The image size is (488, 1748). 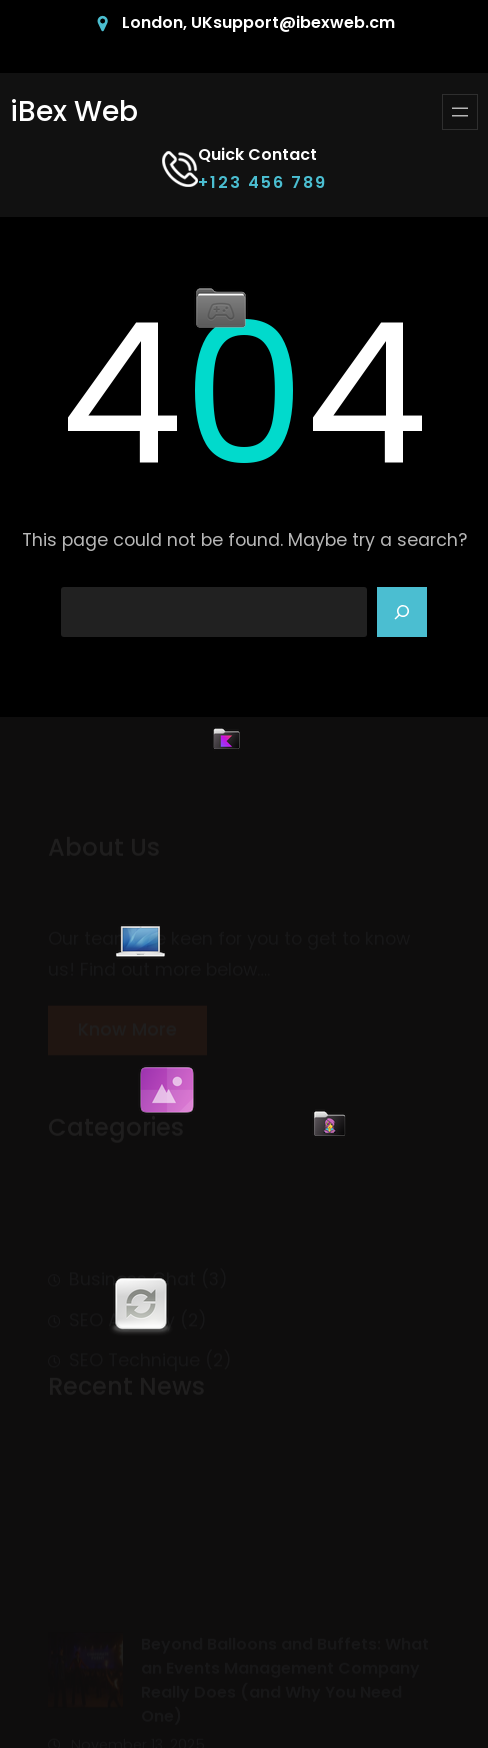 What do you see at coordinates (167, 1088) in the screenshot?
I see `open an image file` at bounding box center [167, 1088].